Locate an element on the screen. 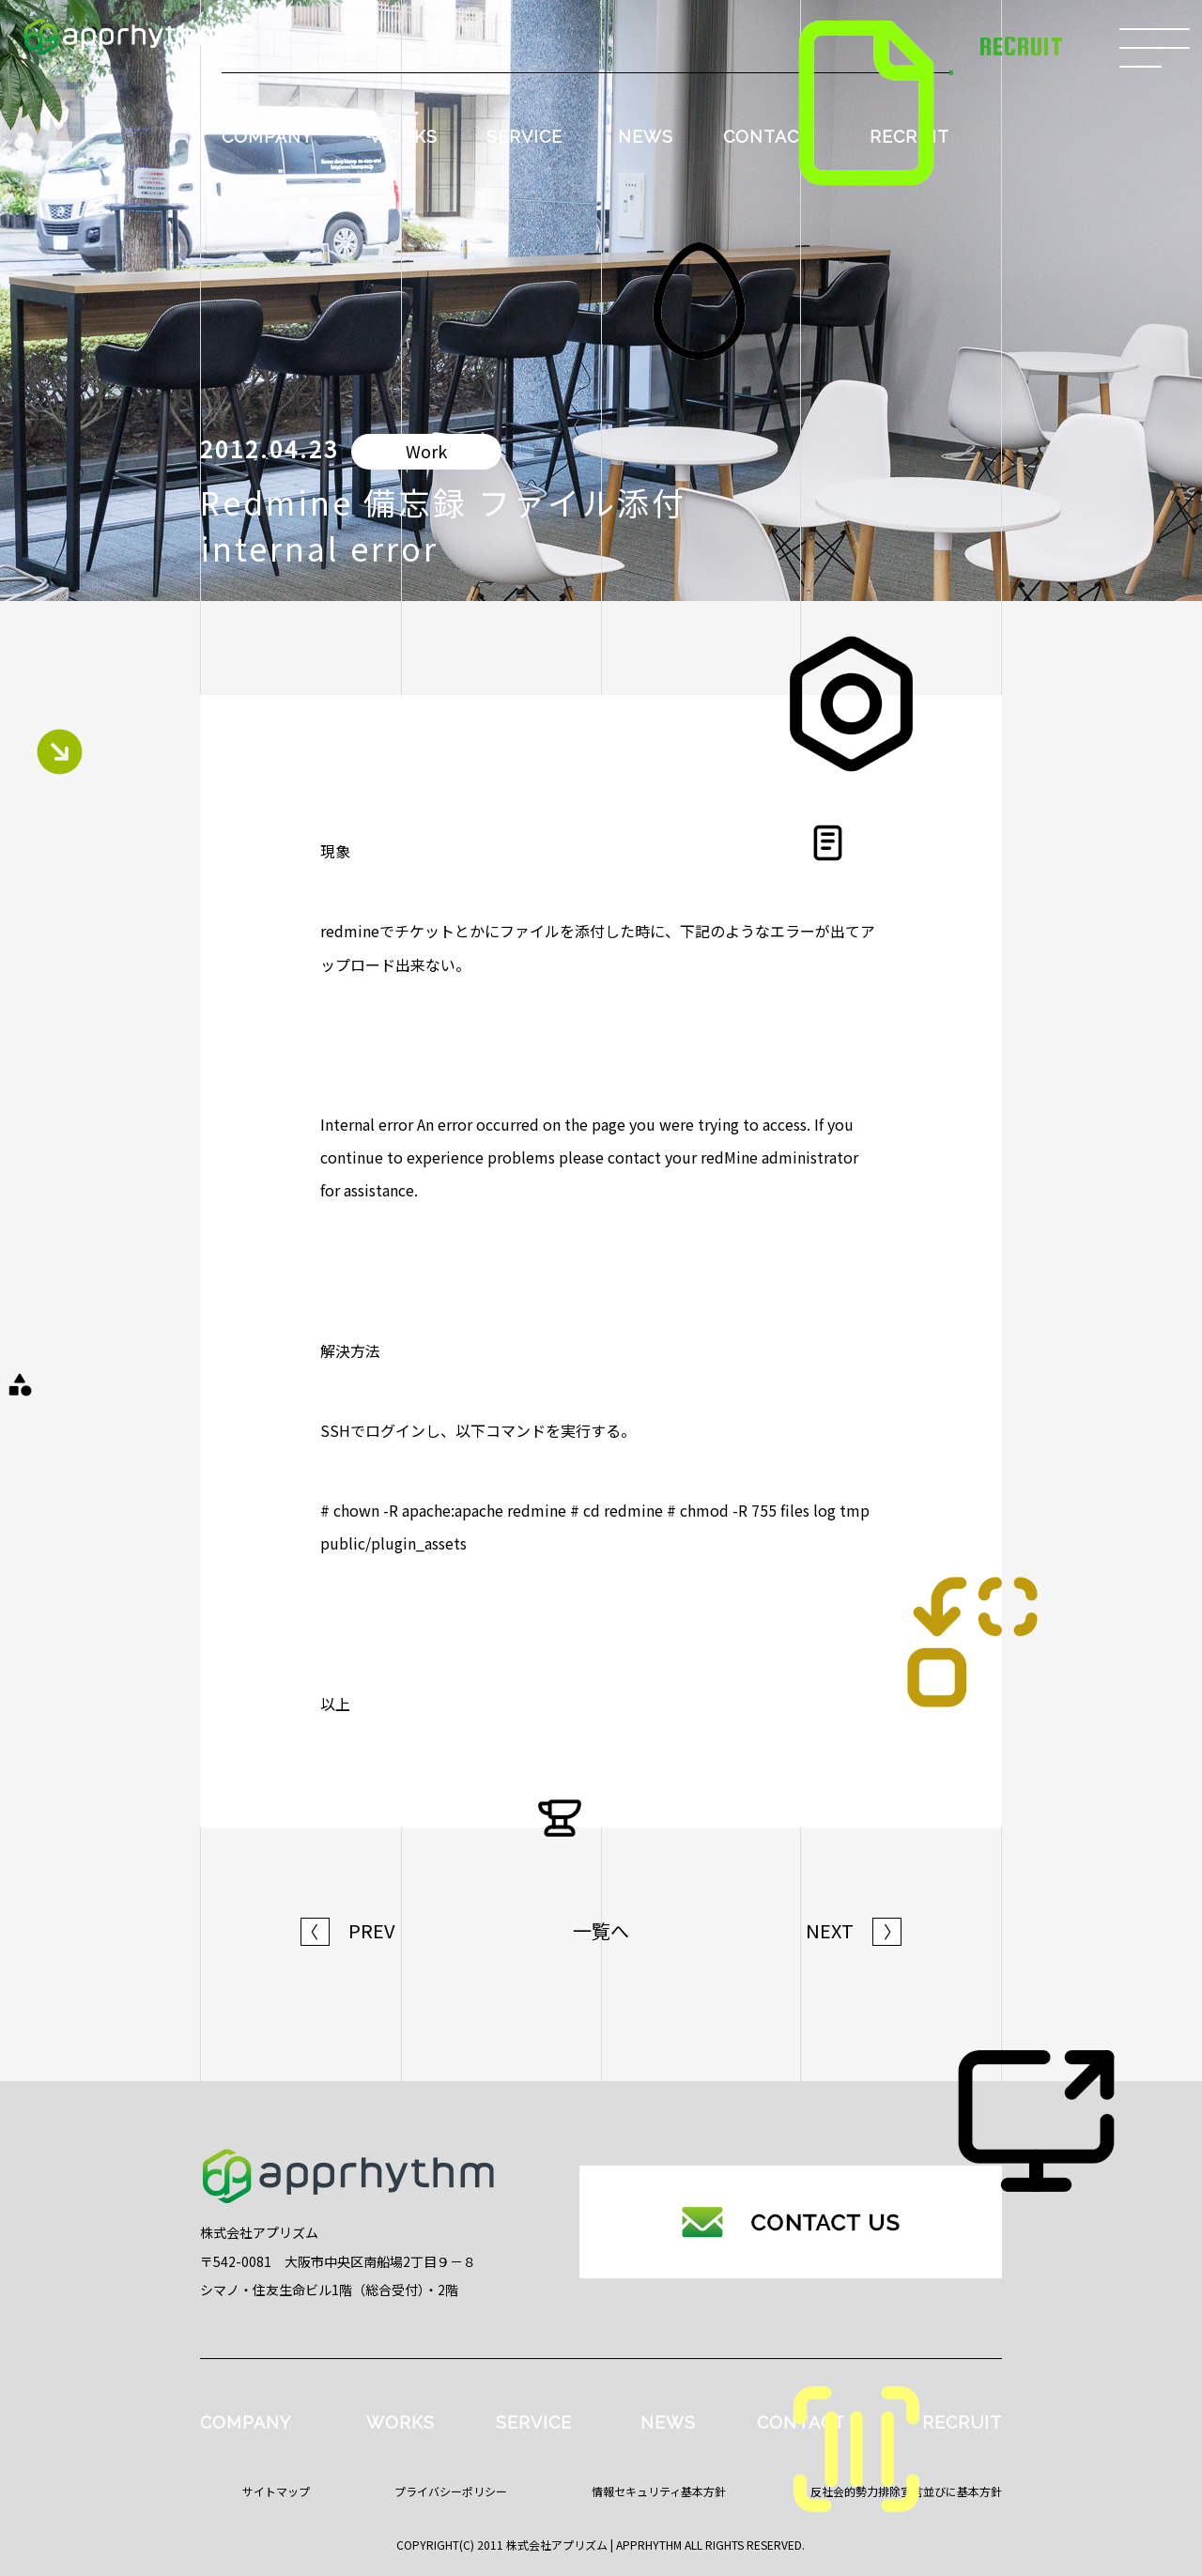 Image resolution: width=1202 pixels, height=2576 pixels. scan a barcode is located at coordinates (856, 2449).